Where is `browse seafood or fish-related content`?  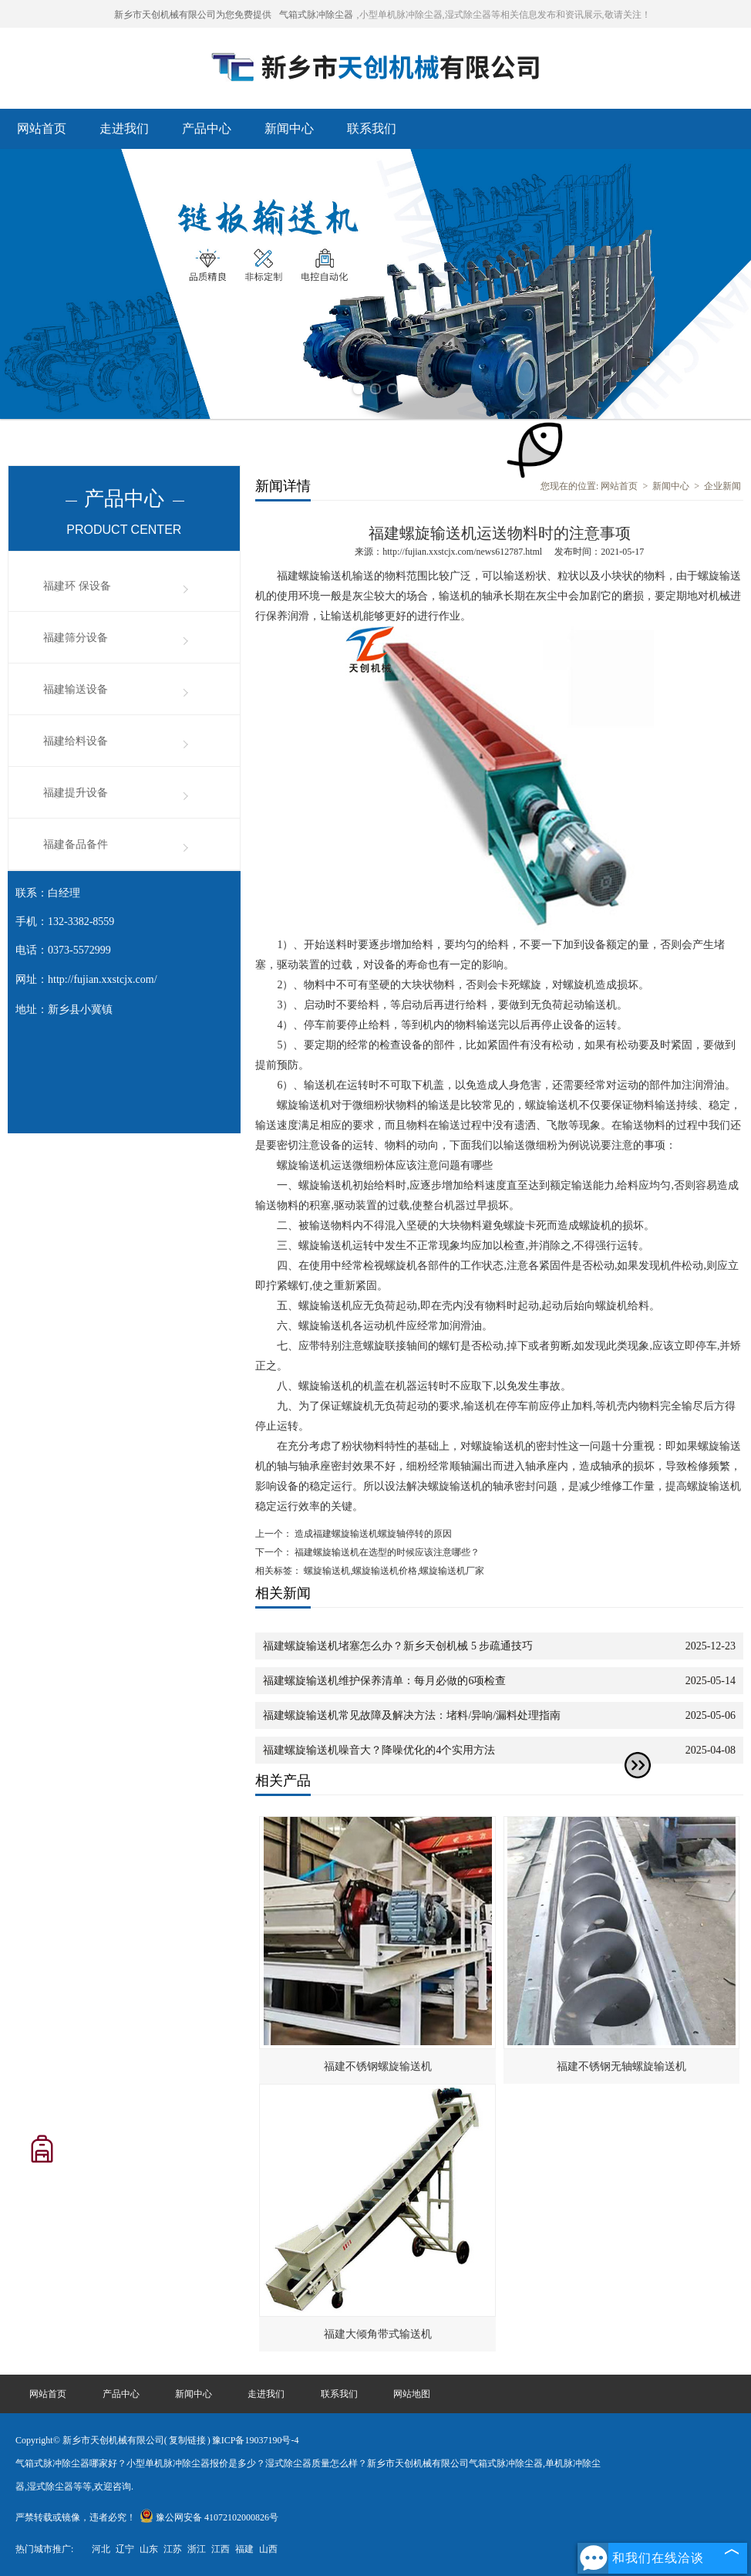
browse seafood or fish-related content is located at coordinates (537, 448).